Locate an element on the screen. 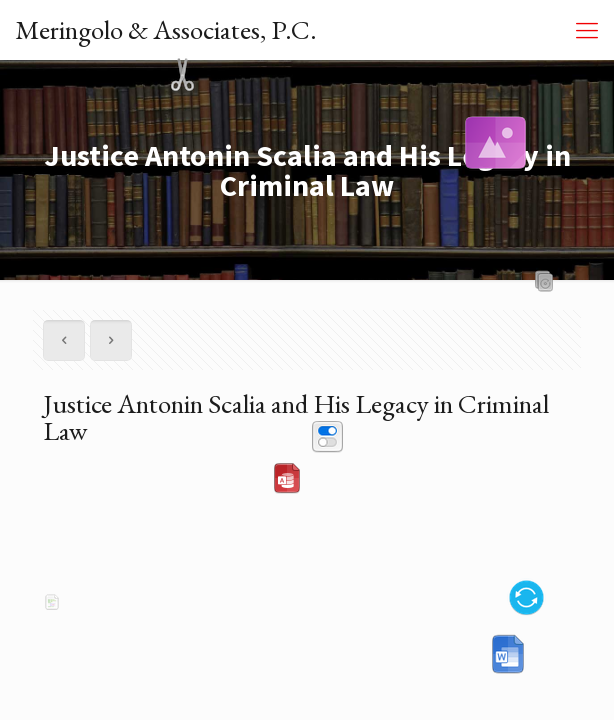  dropbox is currently syncing files is located at coordinates (526, 597).